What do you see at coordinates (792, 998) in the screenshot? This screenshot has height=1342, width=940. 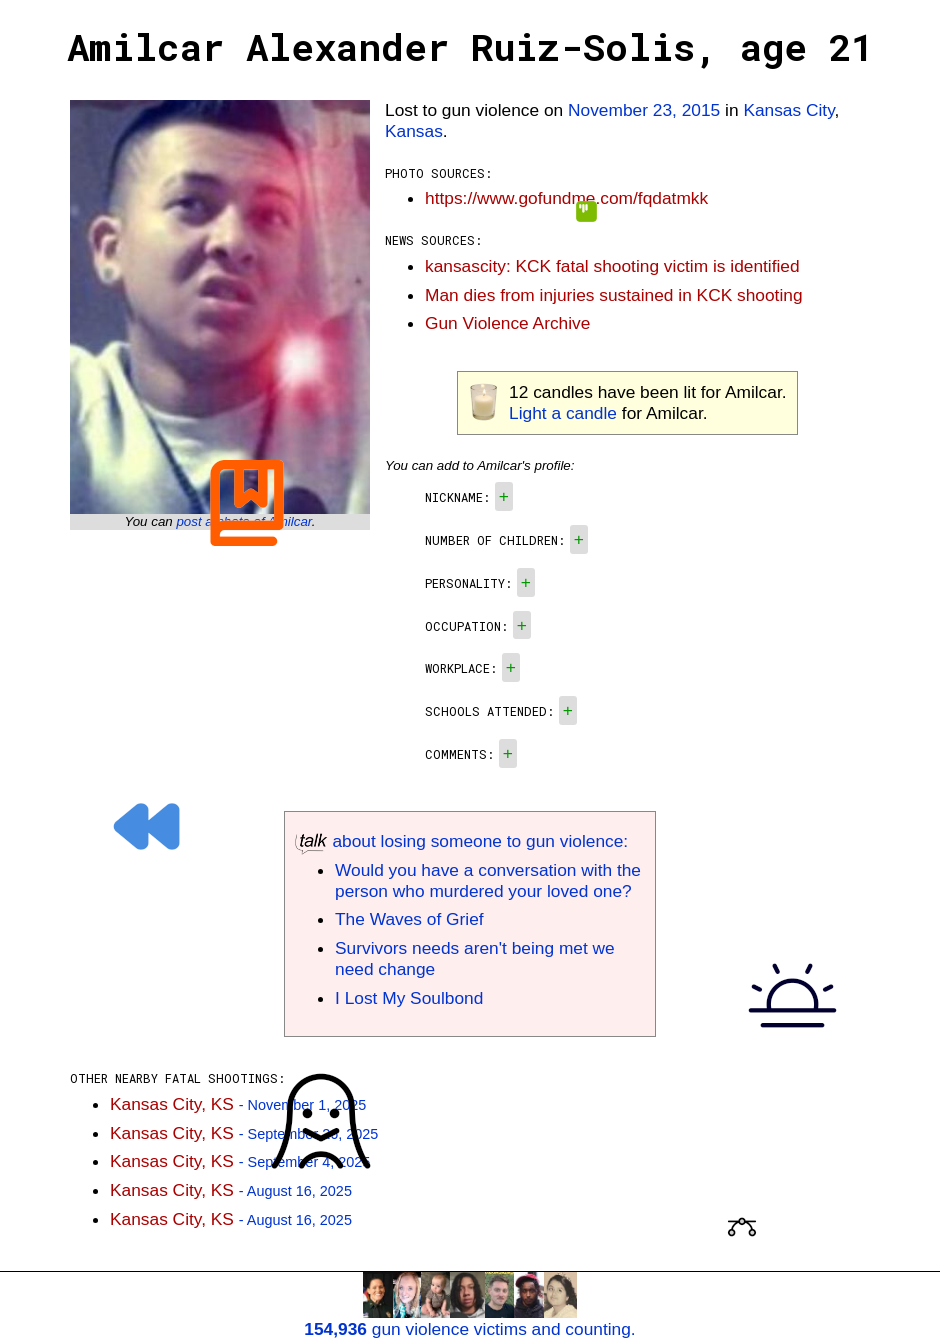 I see `toggle sunrise/sunset display mode` at bounding box center [792, 998].